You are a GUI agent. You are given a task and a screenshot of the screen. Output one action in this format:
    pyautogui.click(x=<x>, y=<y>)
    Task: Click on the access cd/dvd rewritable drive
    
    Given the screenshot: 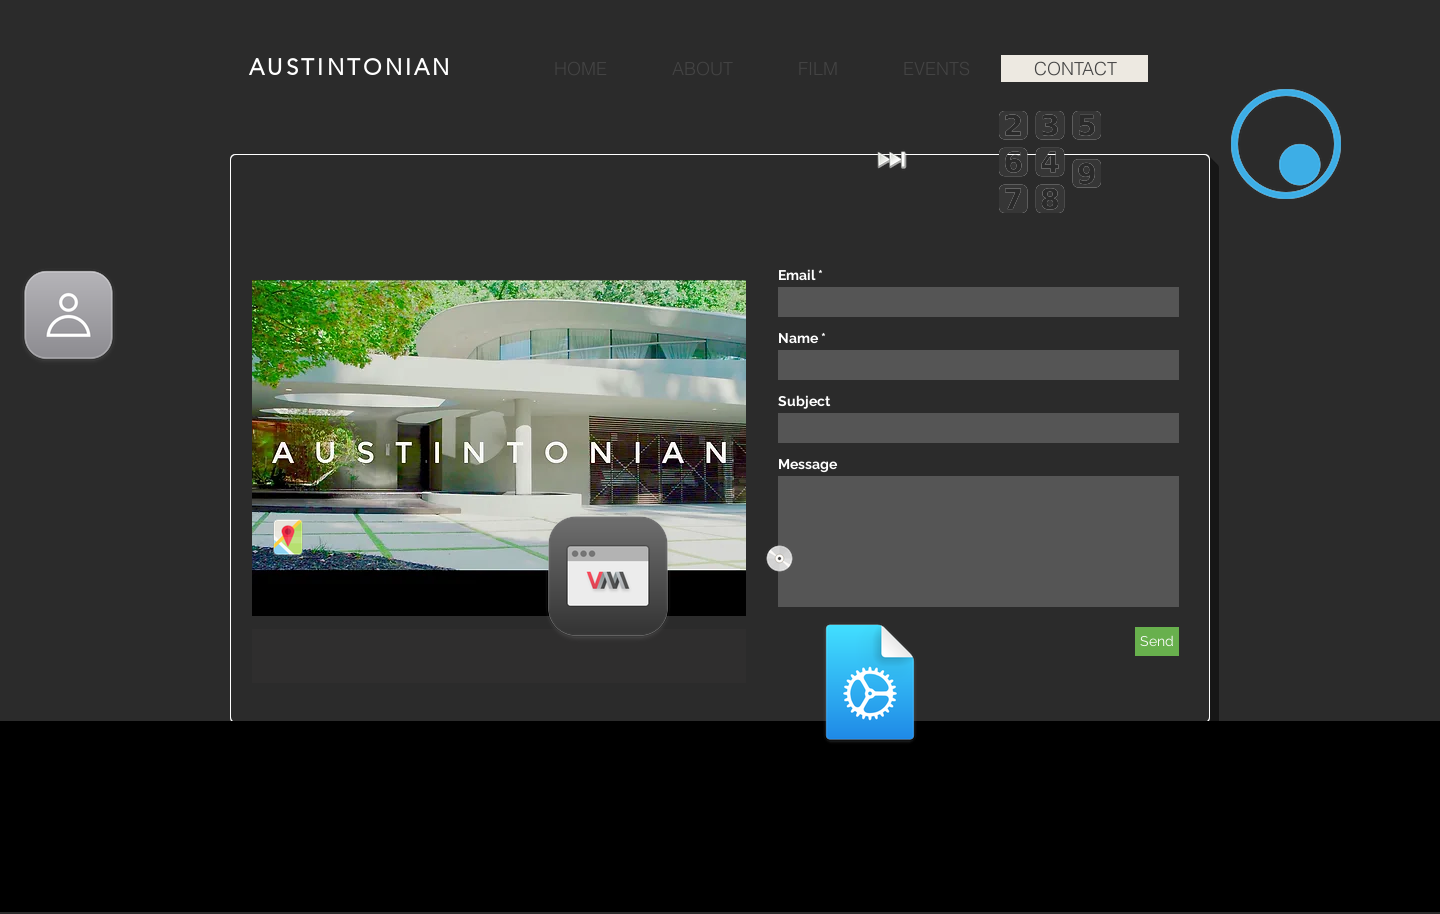 What is the action you would take?
    pyautogui.click(x=779, y=558)
    